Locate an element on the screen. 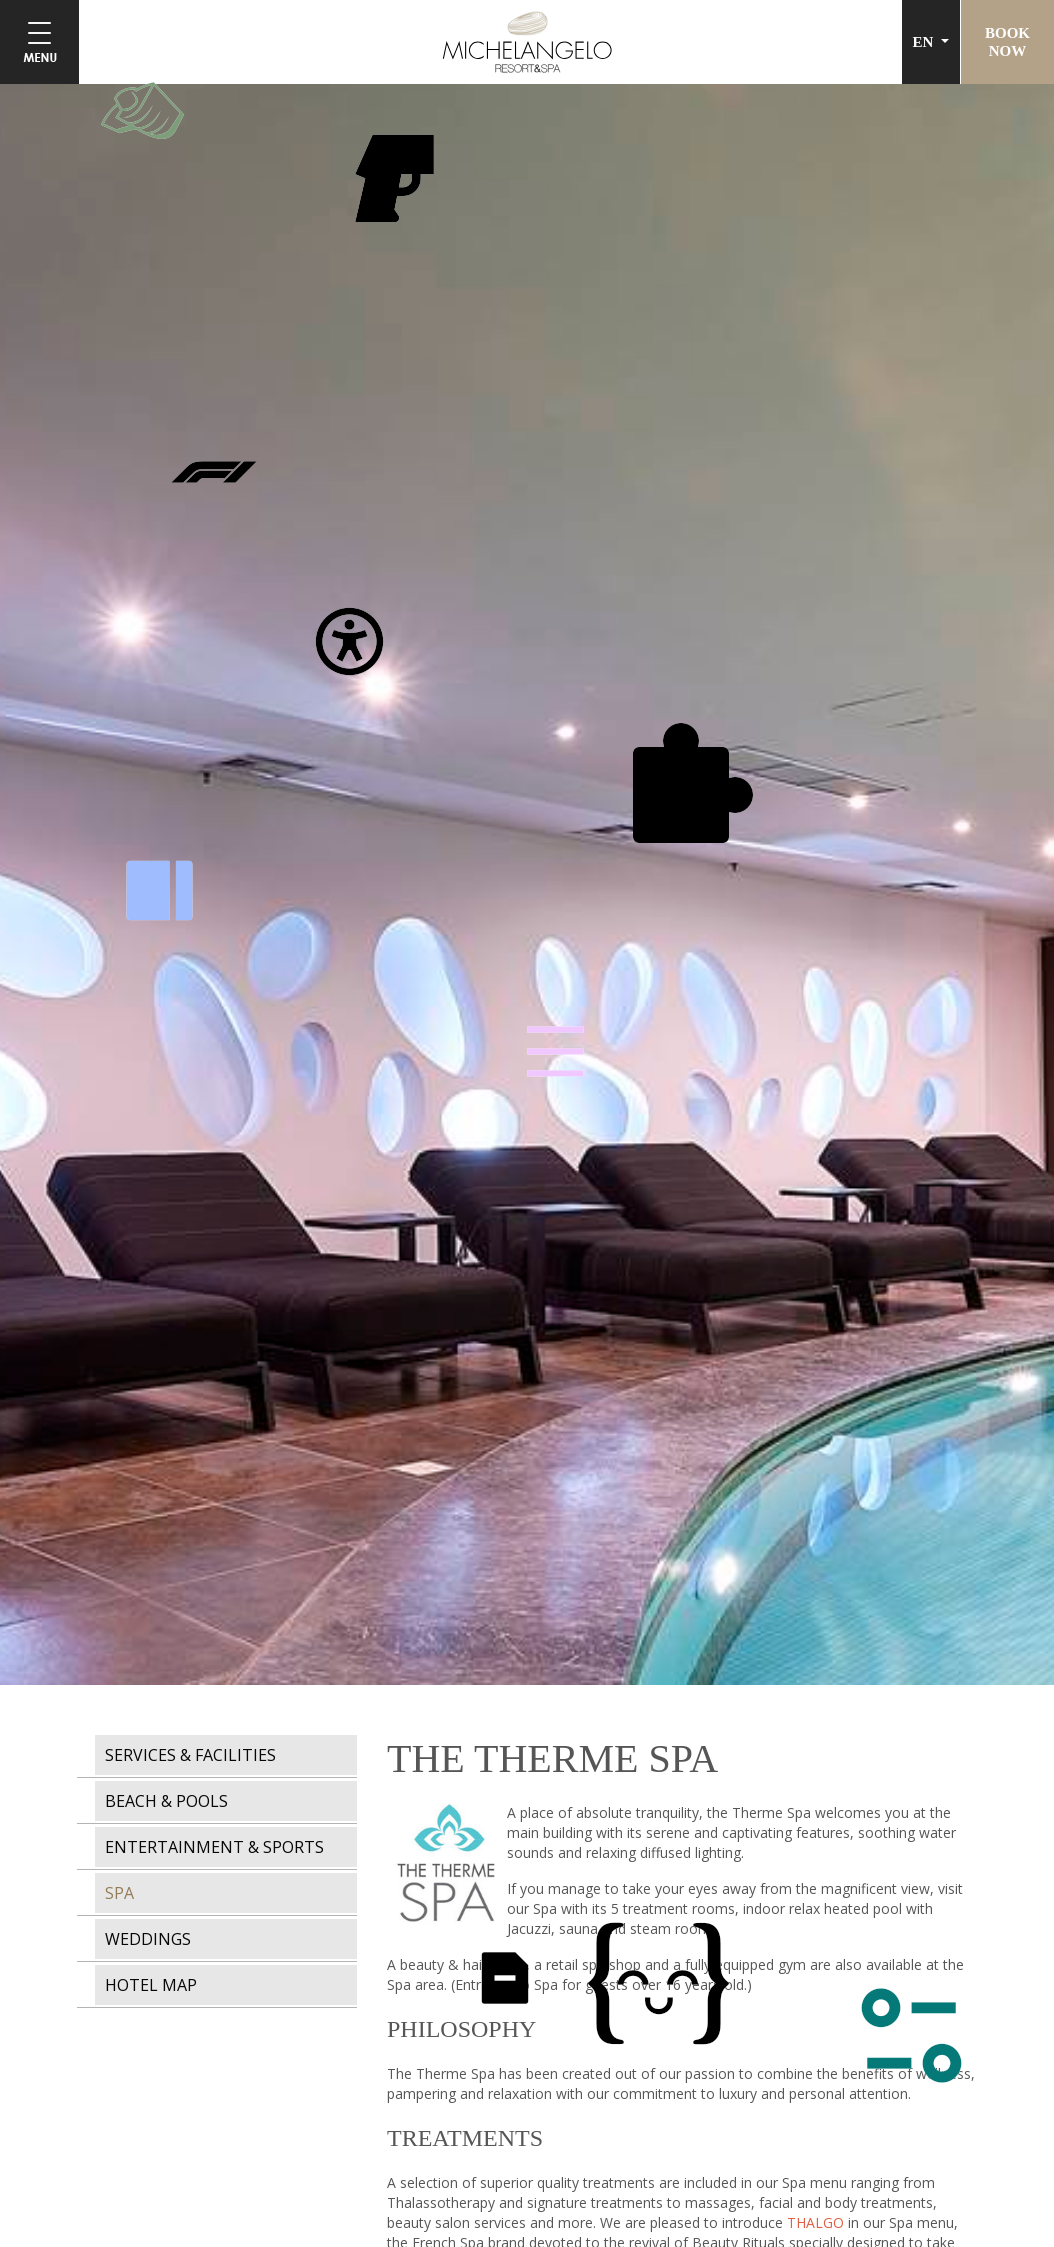 This screenshot has width=1054, height=2247. access accessibility settings is located at coordinates (349, 641).